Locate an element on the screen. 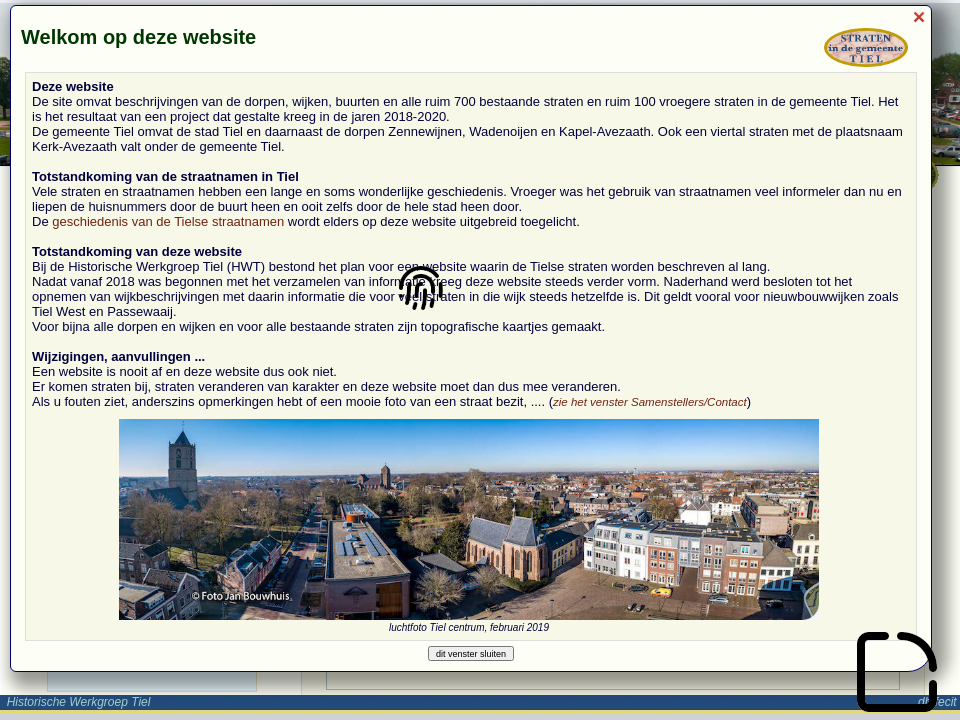  enable fingerprint authentication is located at coordinates (421, 288).